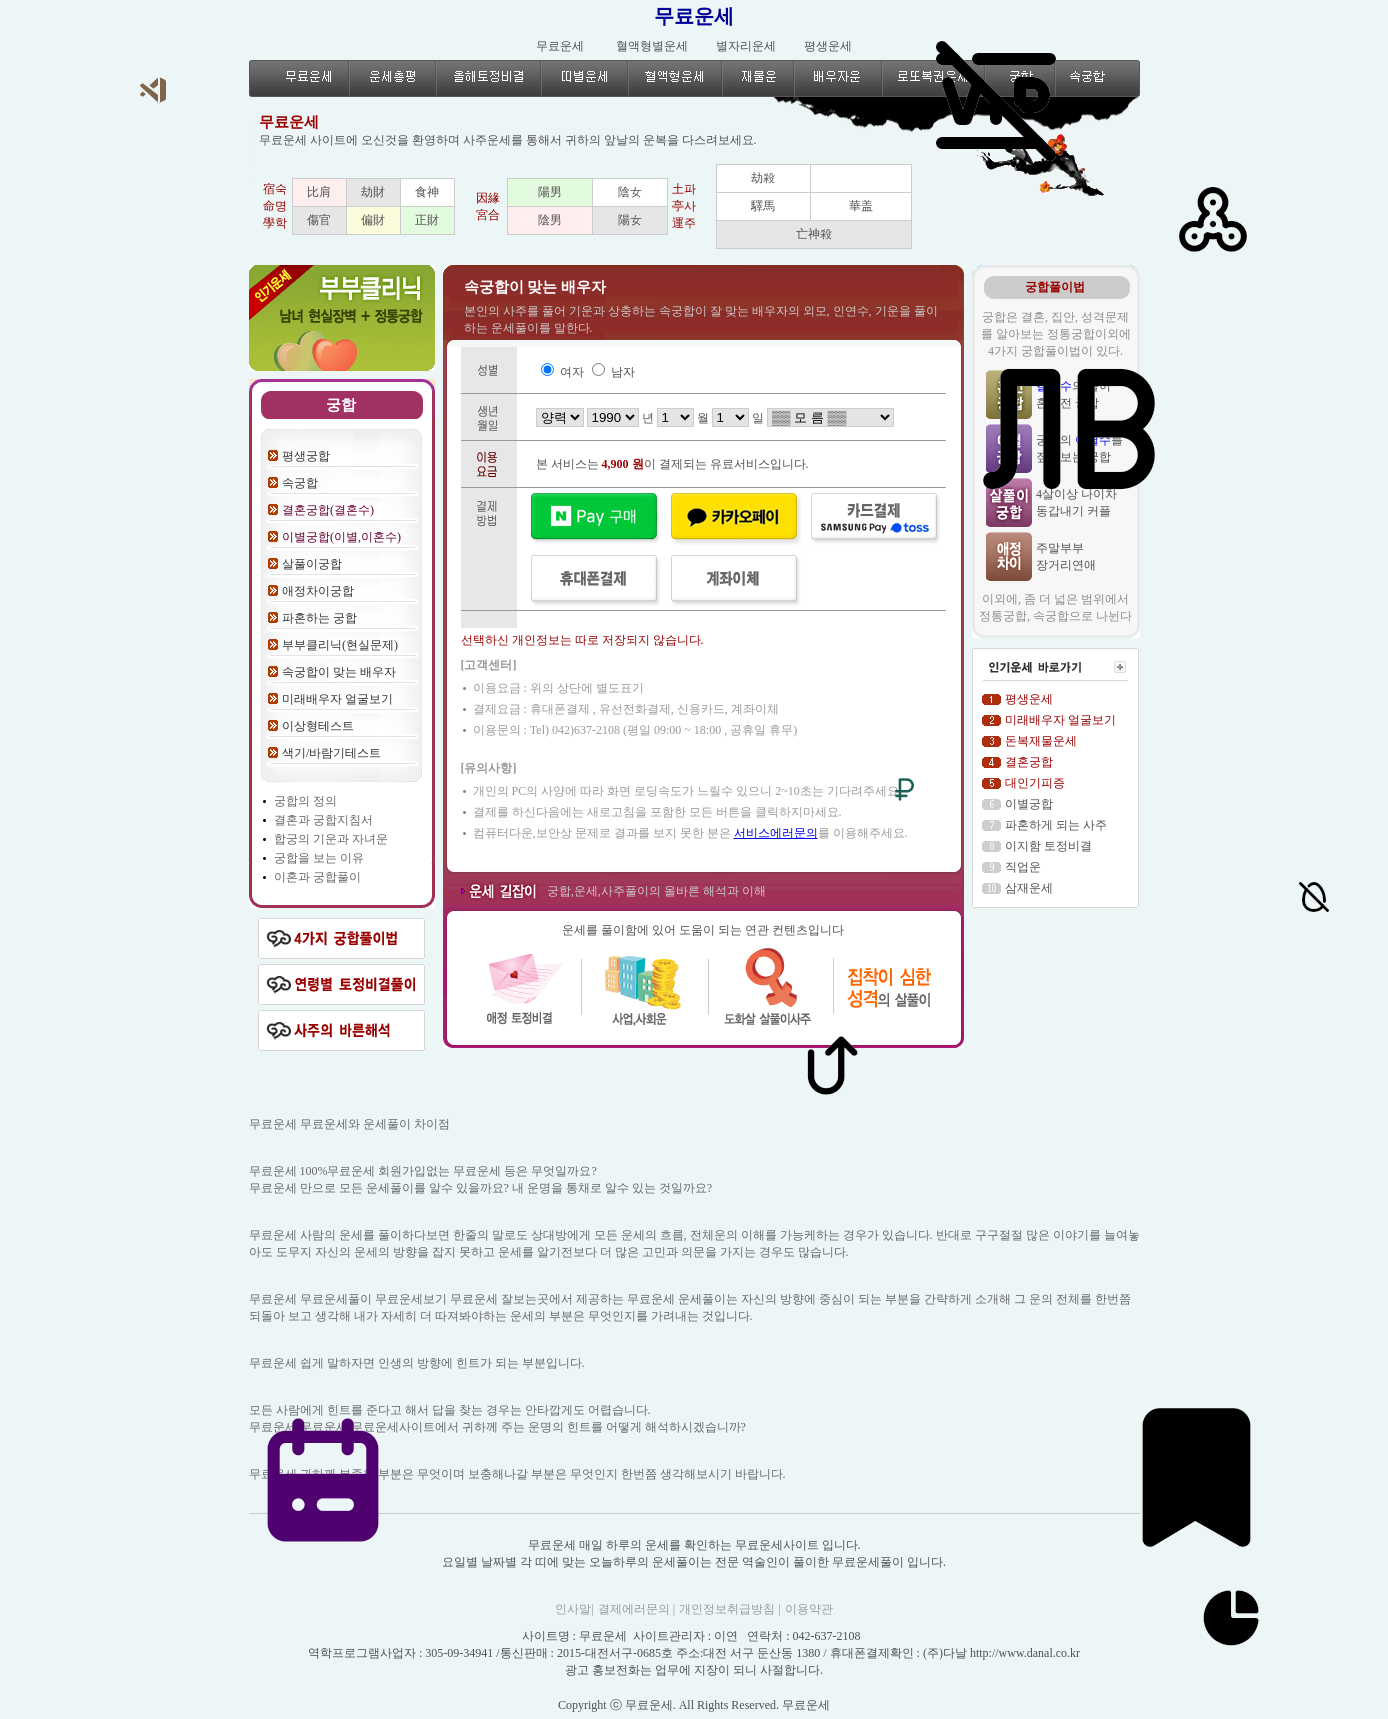 This screenshot has height=1719, width=1388. I want to click on view calendar or scheduled events, so click(323, 1480).